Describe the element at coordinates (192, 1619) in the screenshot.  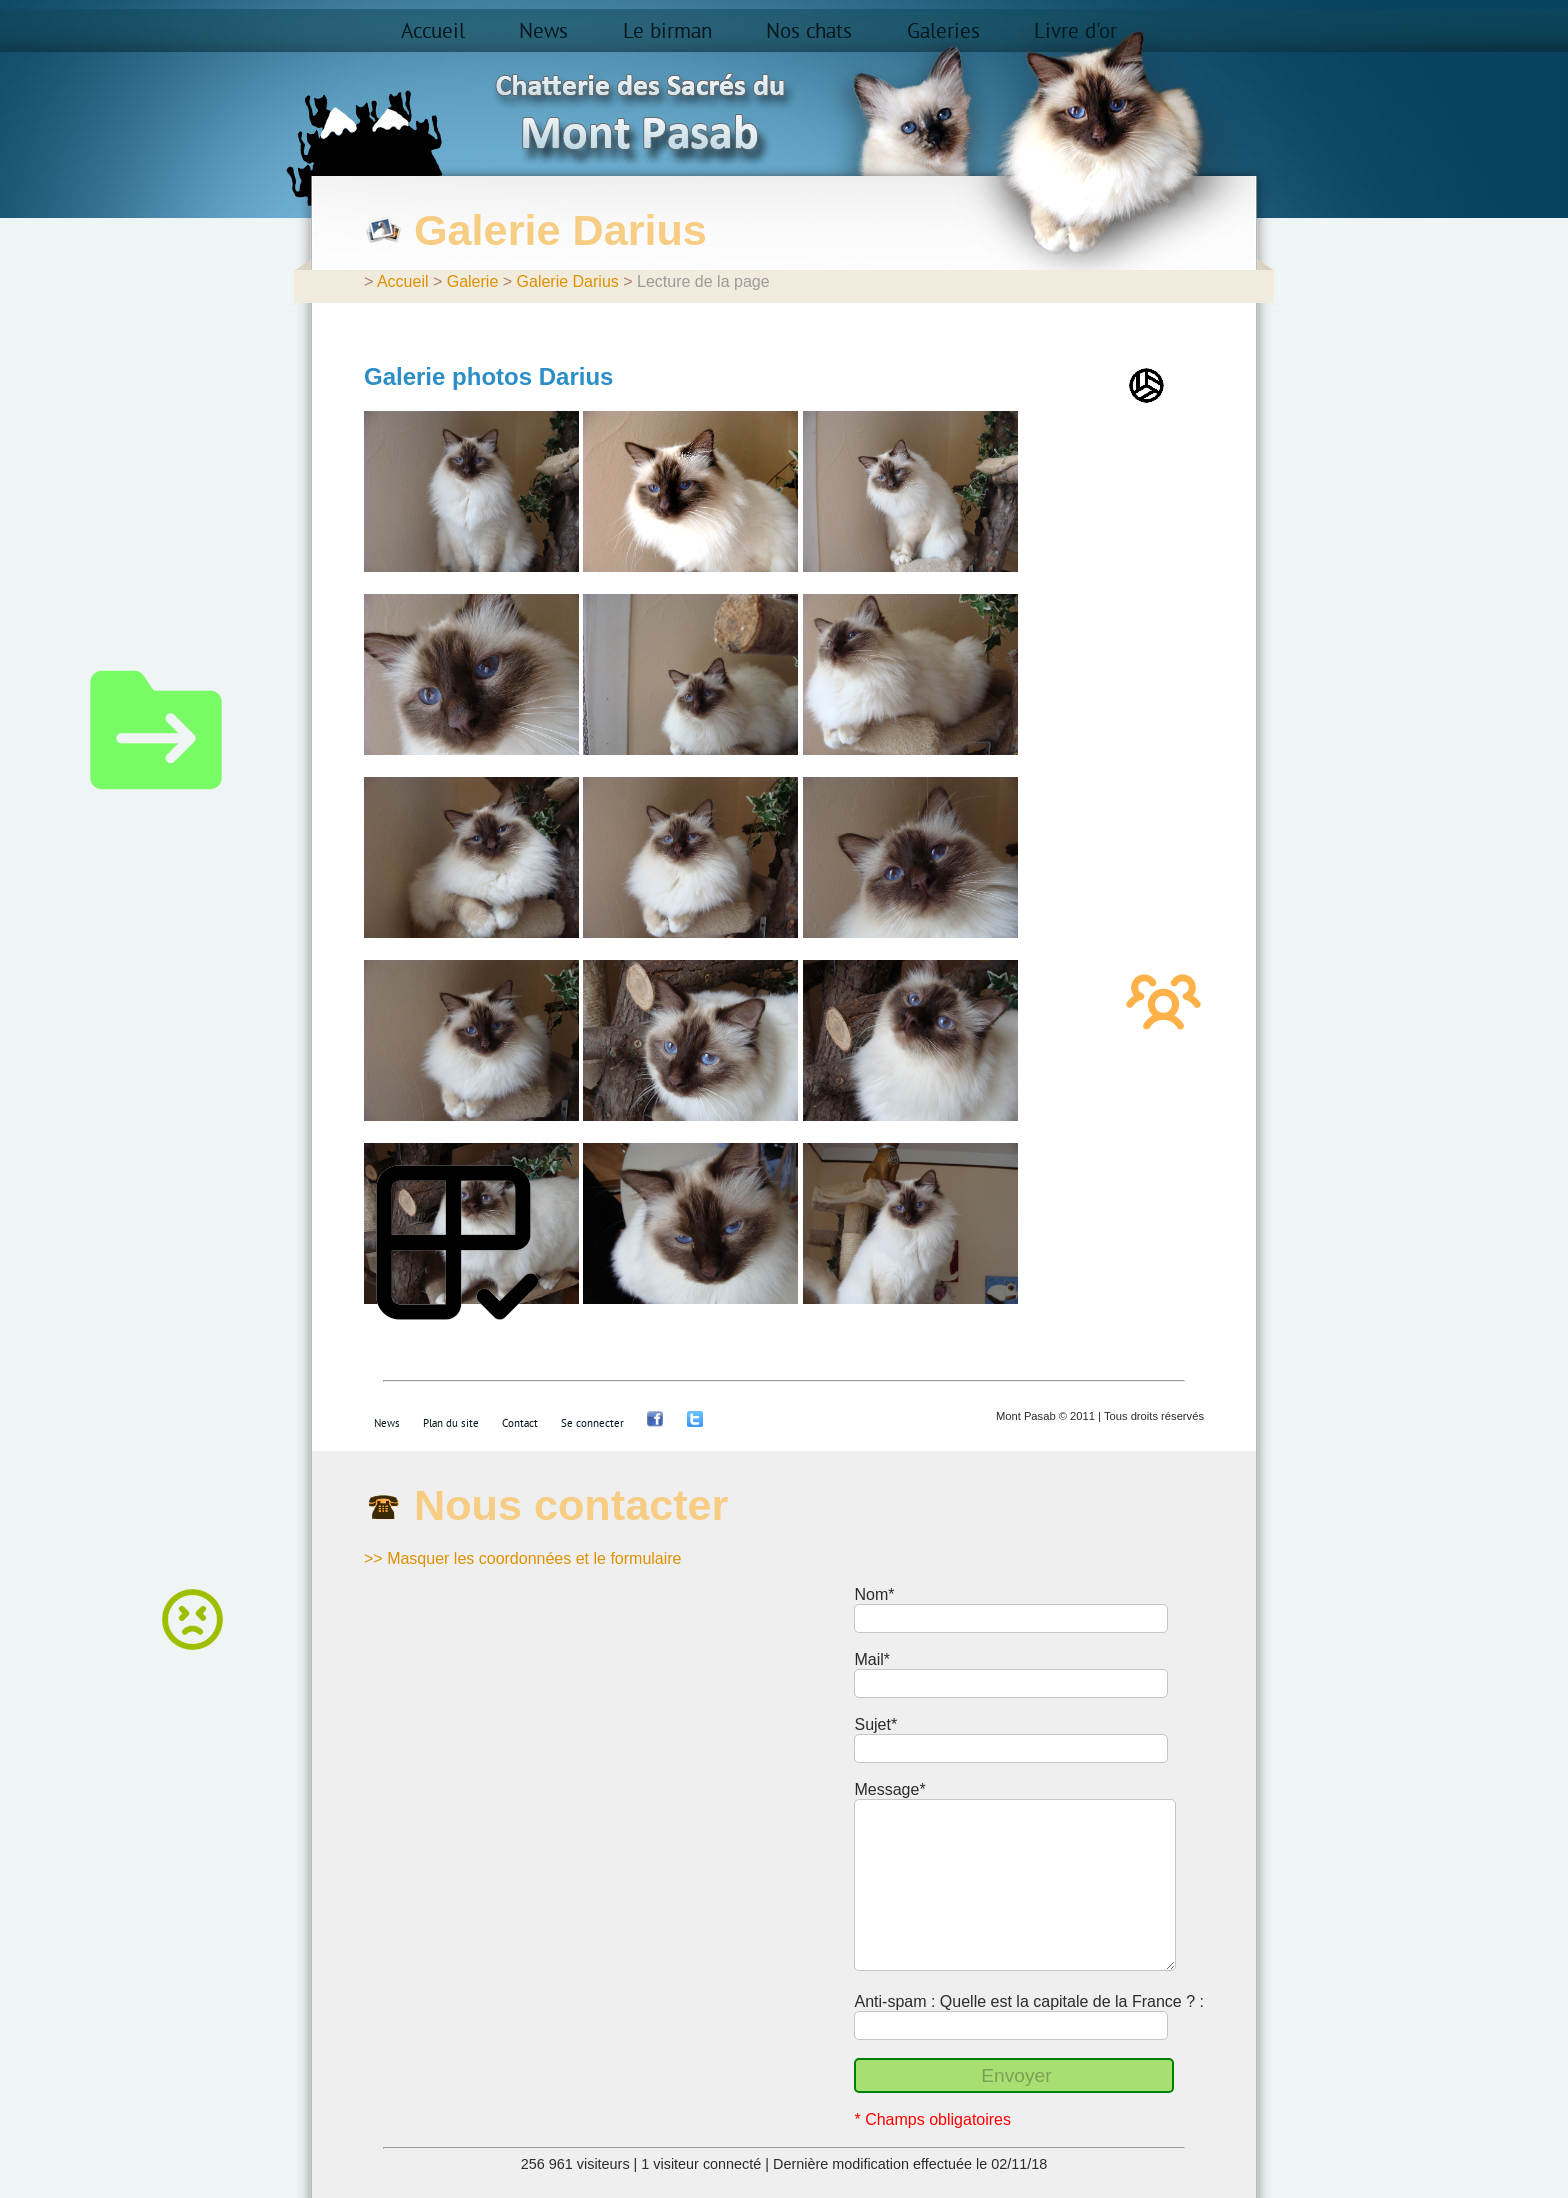
I see `express dissatisfaction or negative feedback` at that location.